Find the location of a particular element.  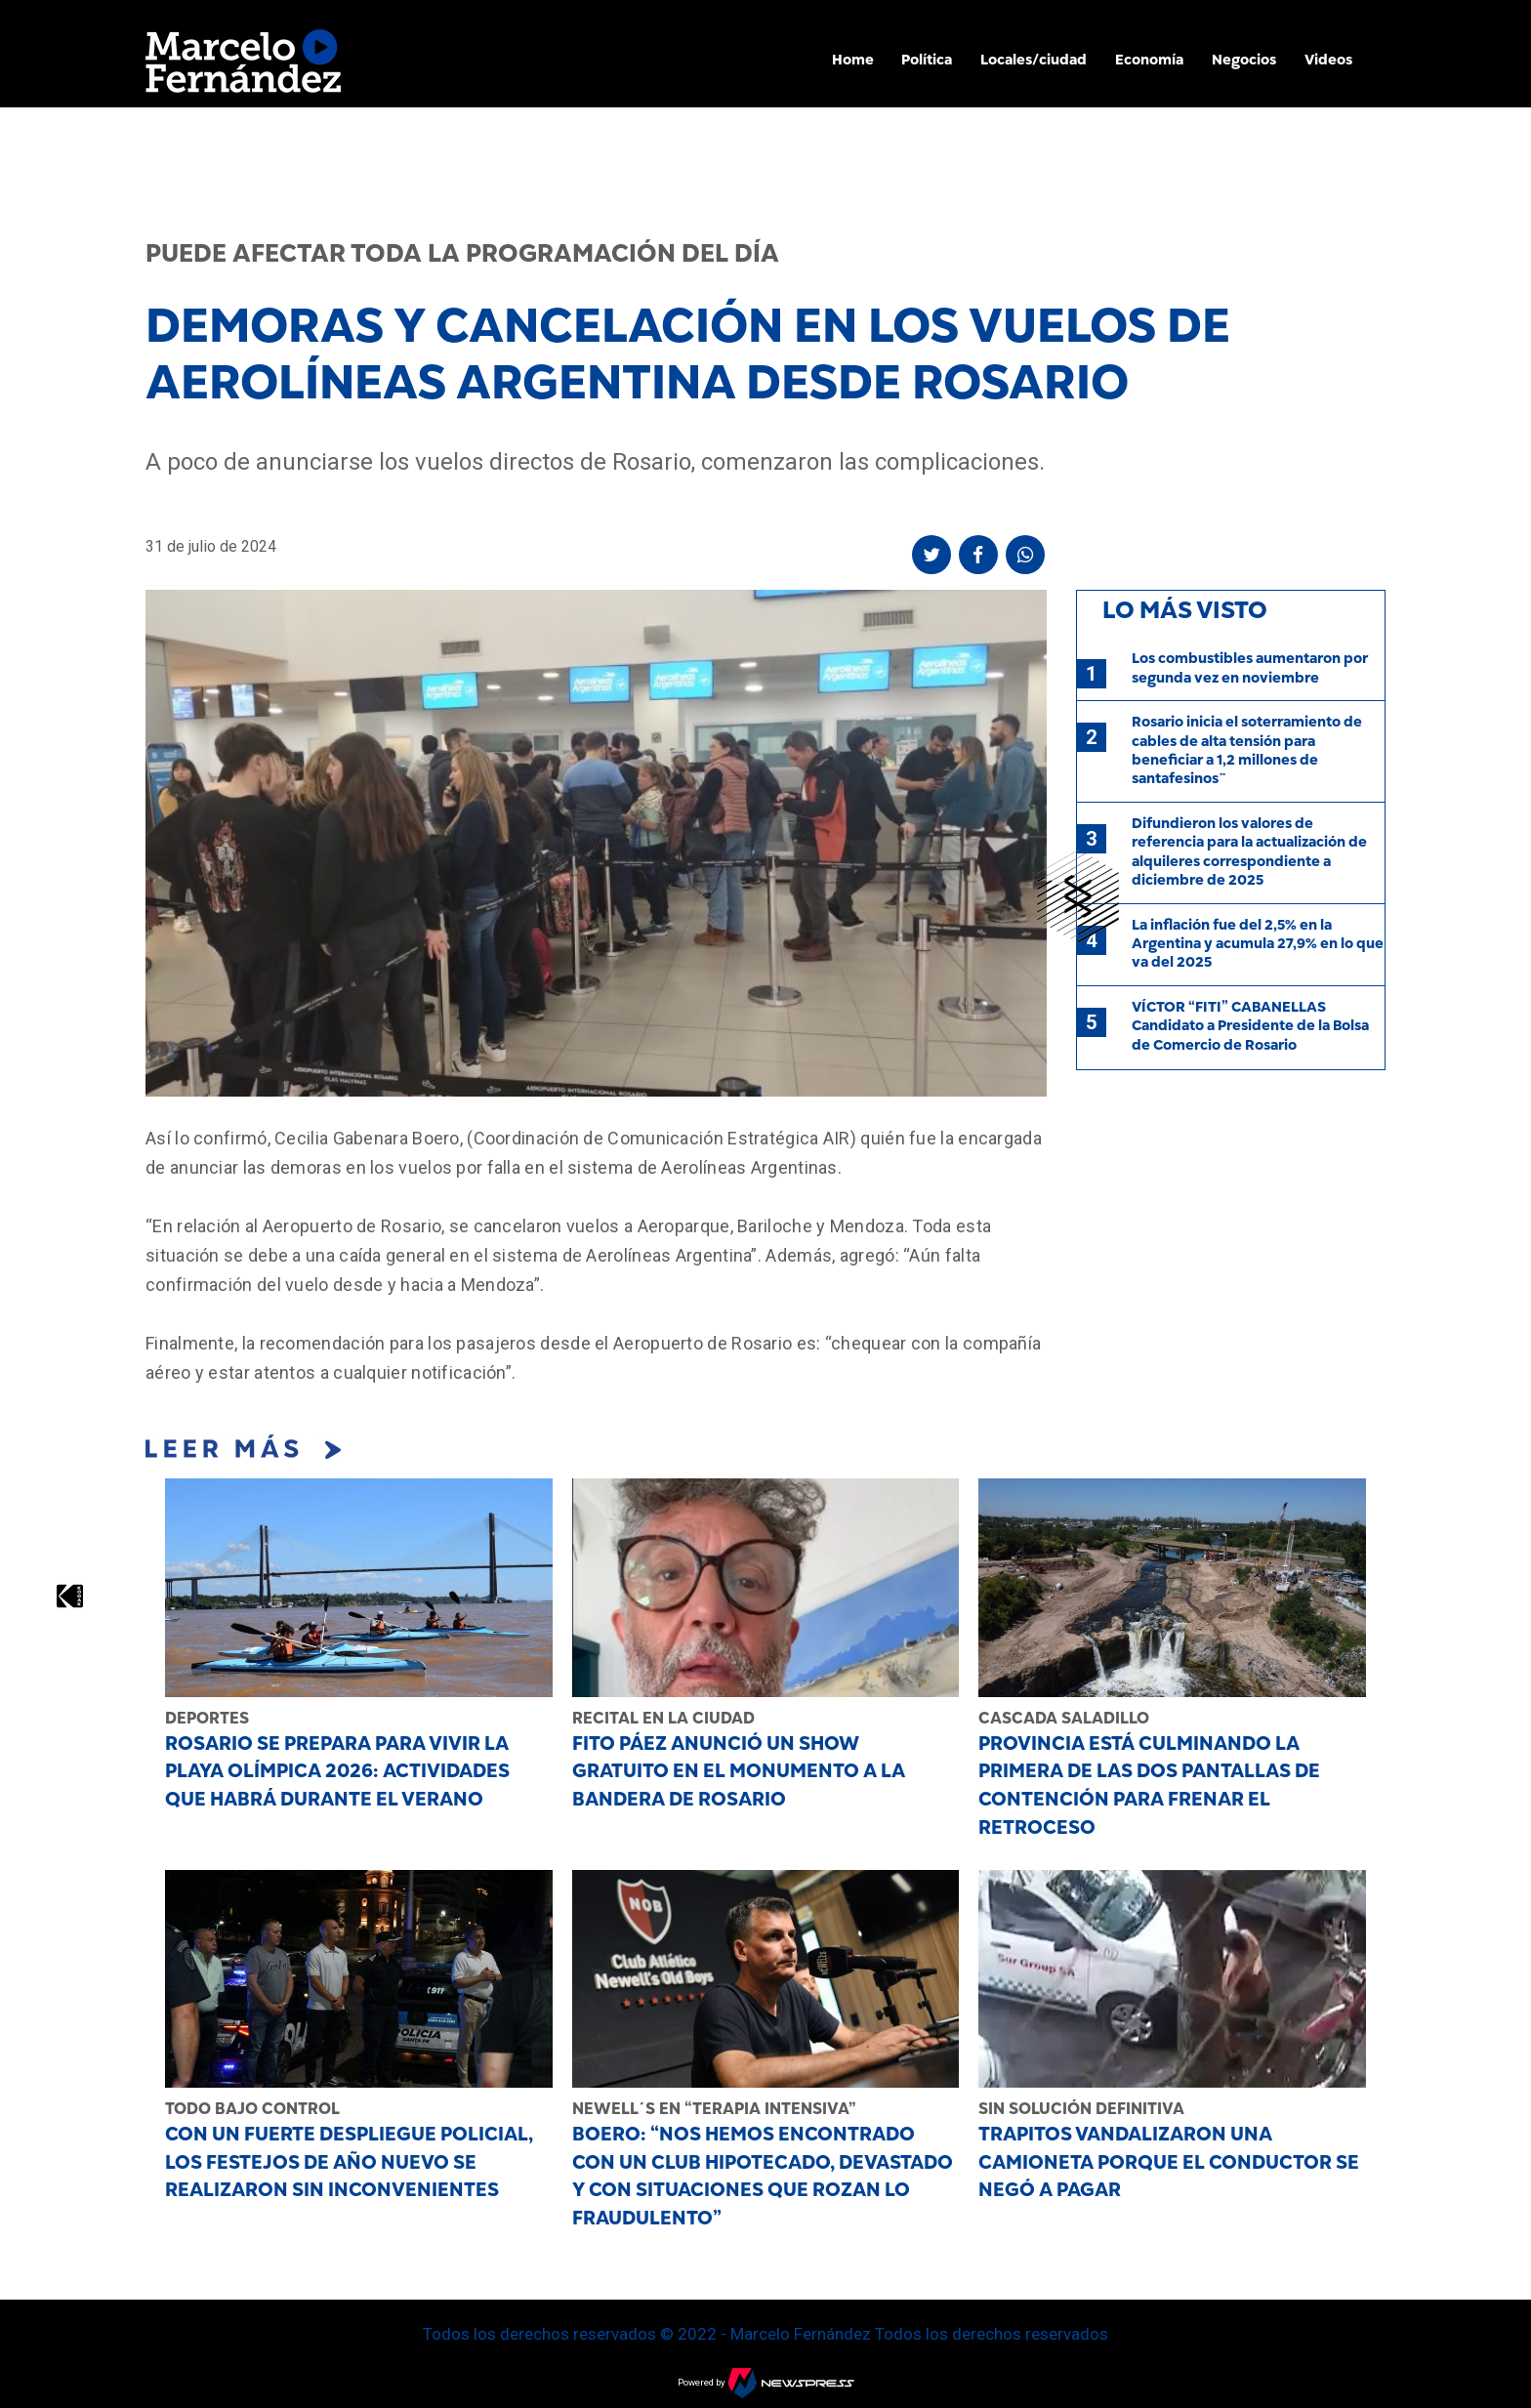

parity substrate blockchain framework logo is located at coordinates (1078, 896).